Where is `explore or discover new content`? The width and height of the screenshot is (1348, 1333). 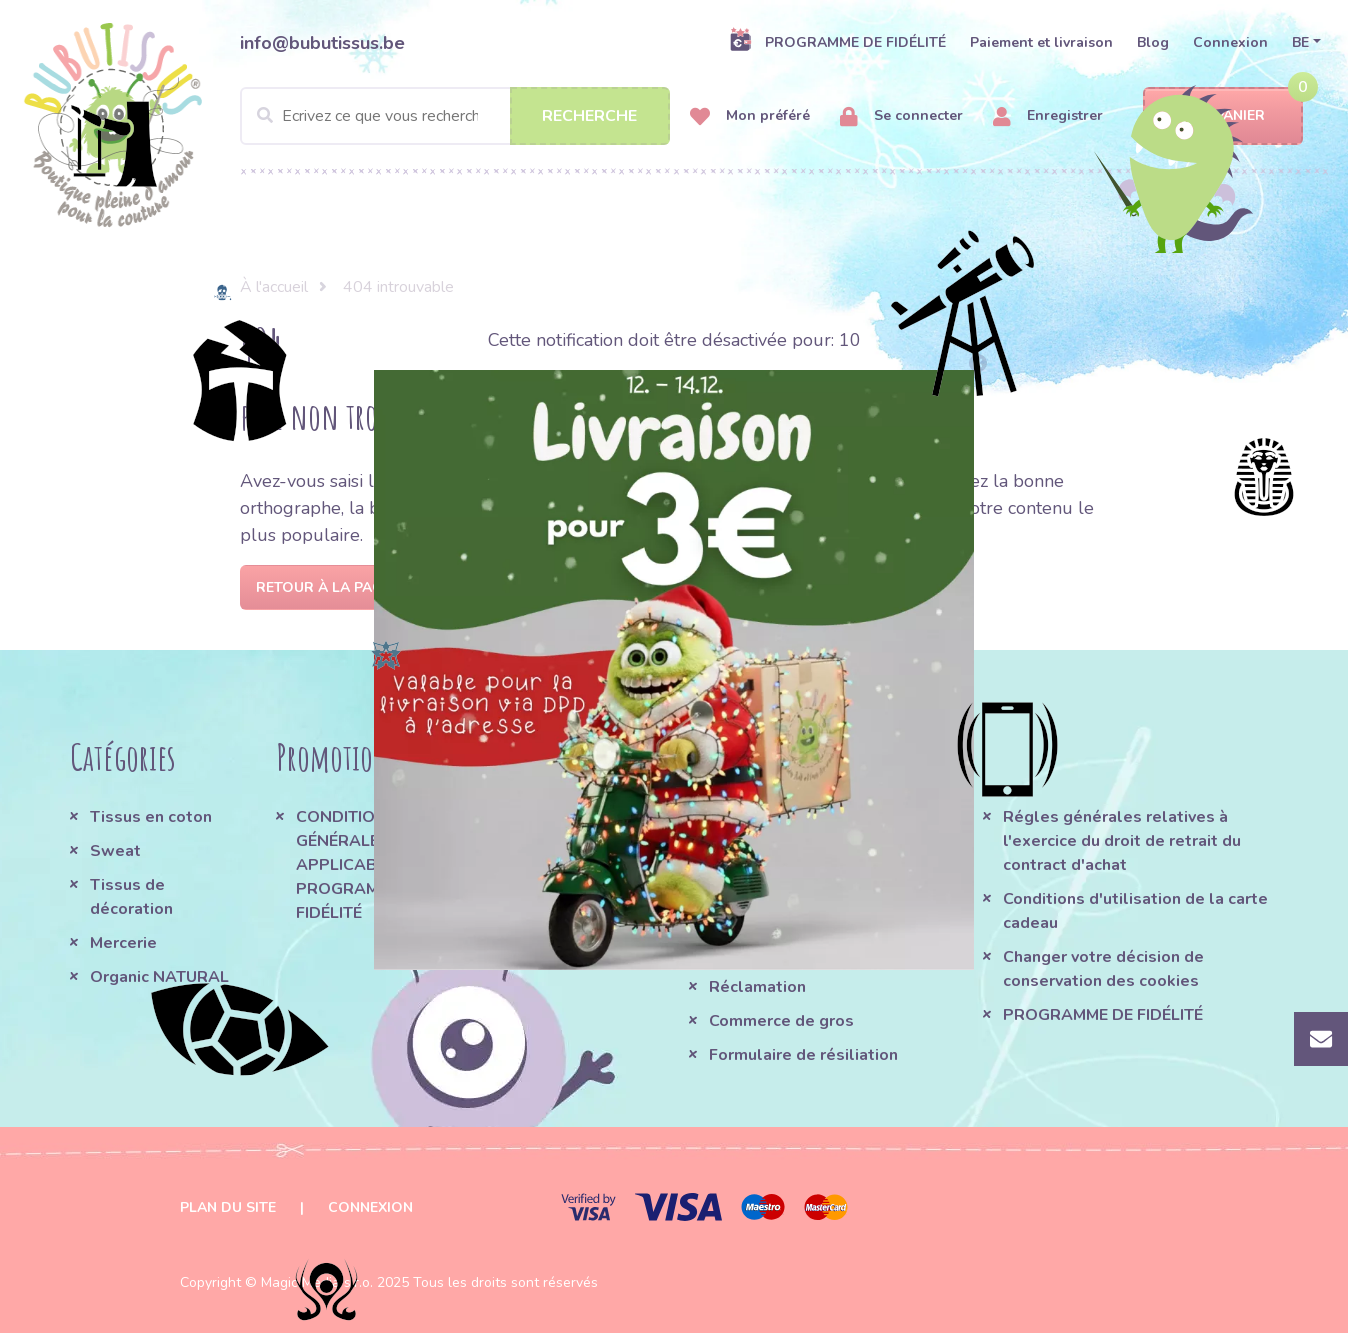
explore or discover new content is located at coordinates (962, 313).